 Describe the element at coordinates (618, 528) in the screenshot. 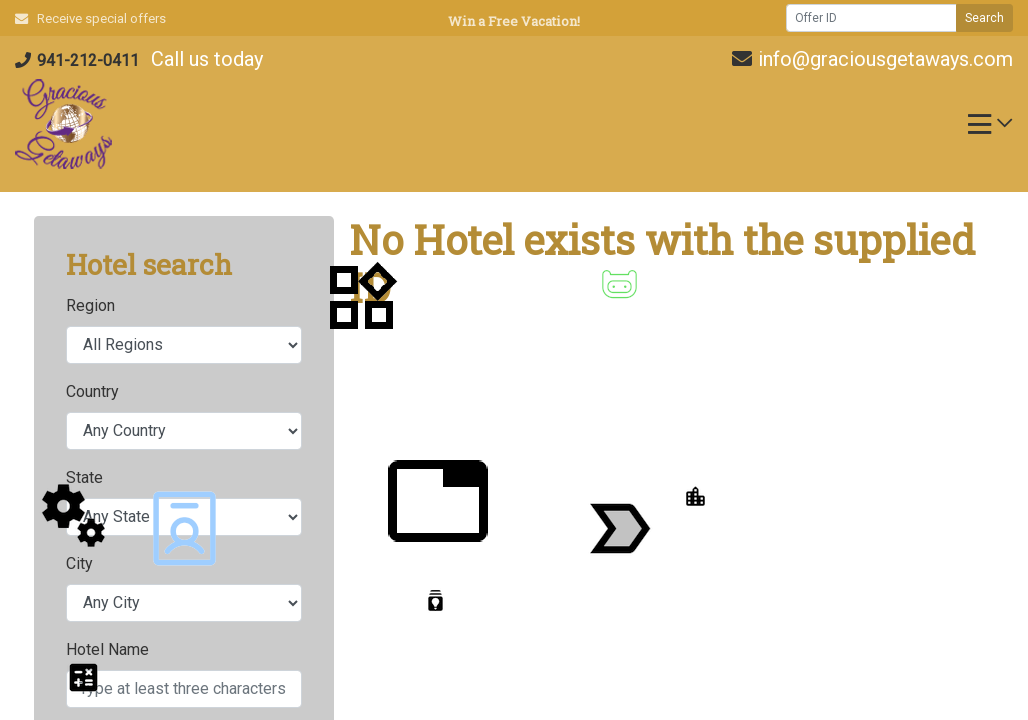

I see `mark as important or priority` at that location.